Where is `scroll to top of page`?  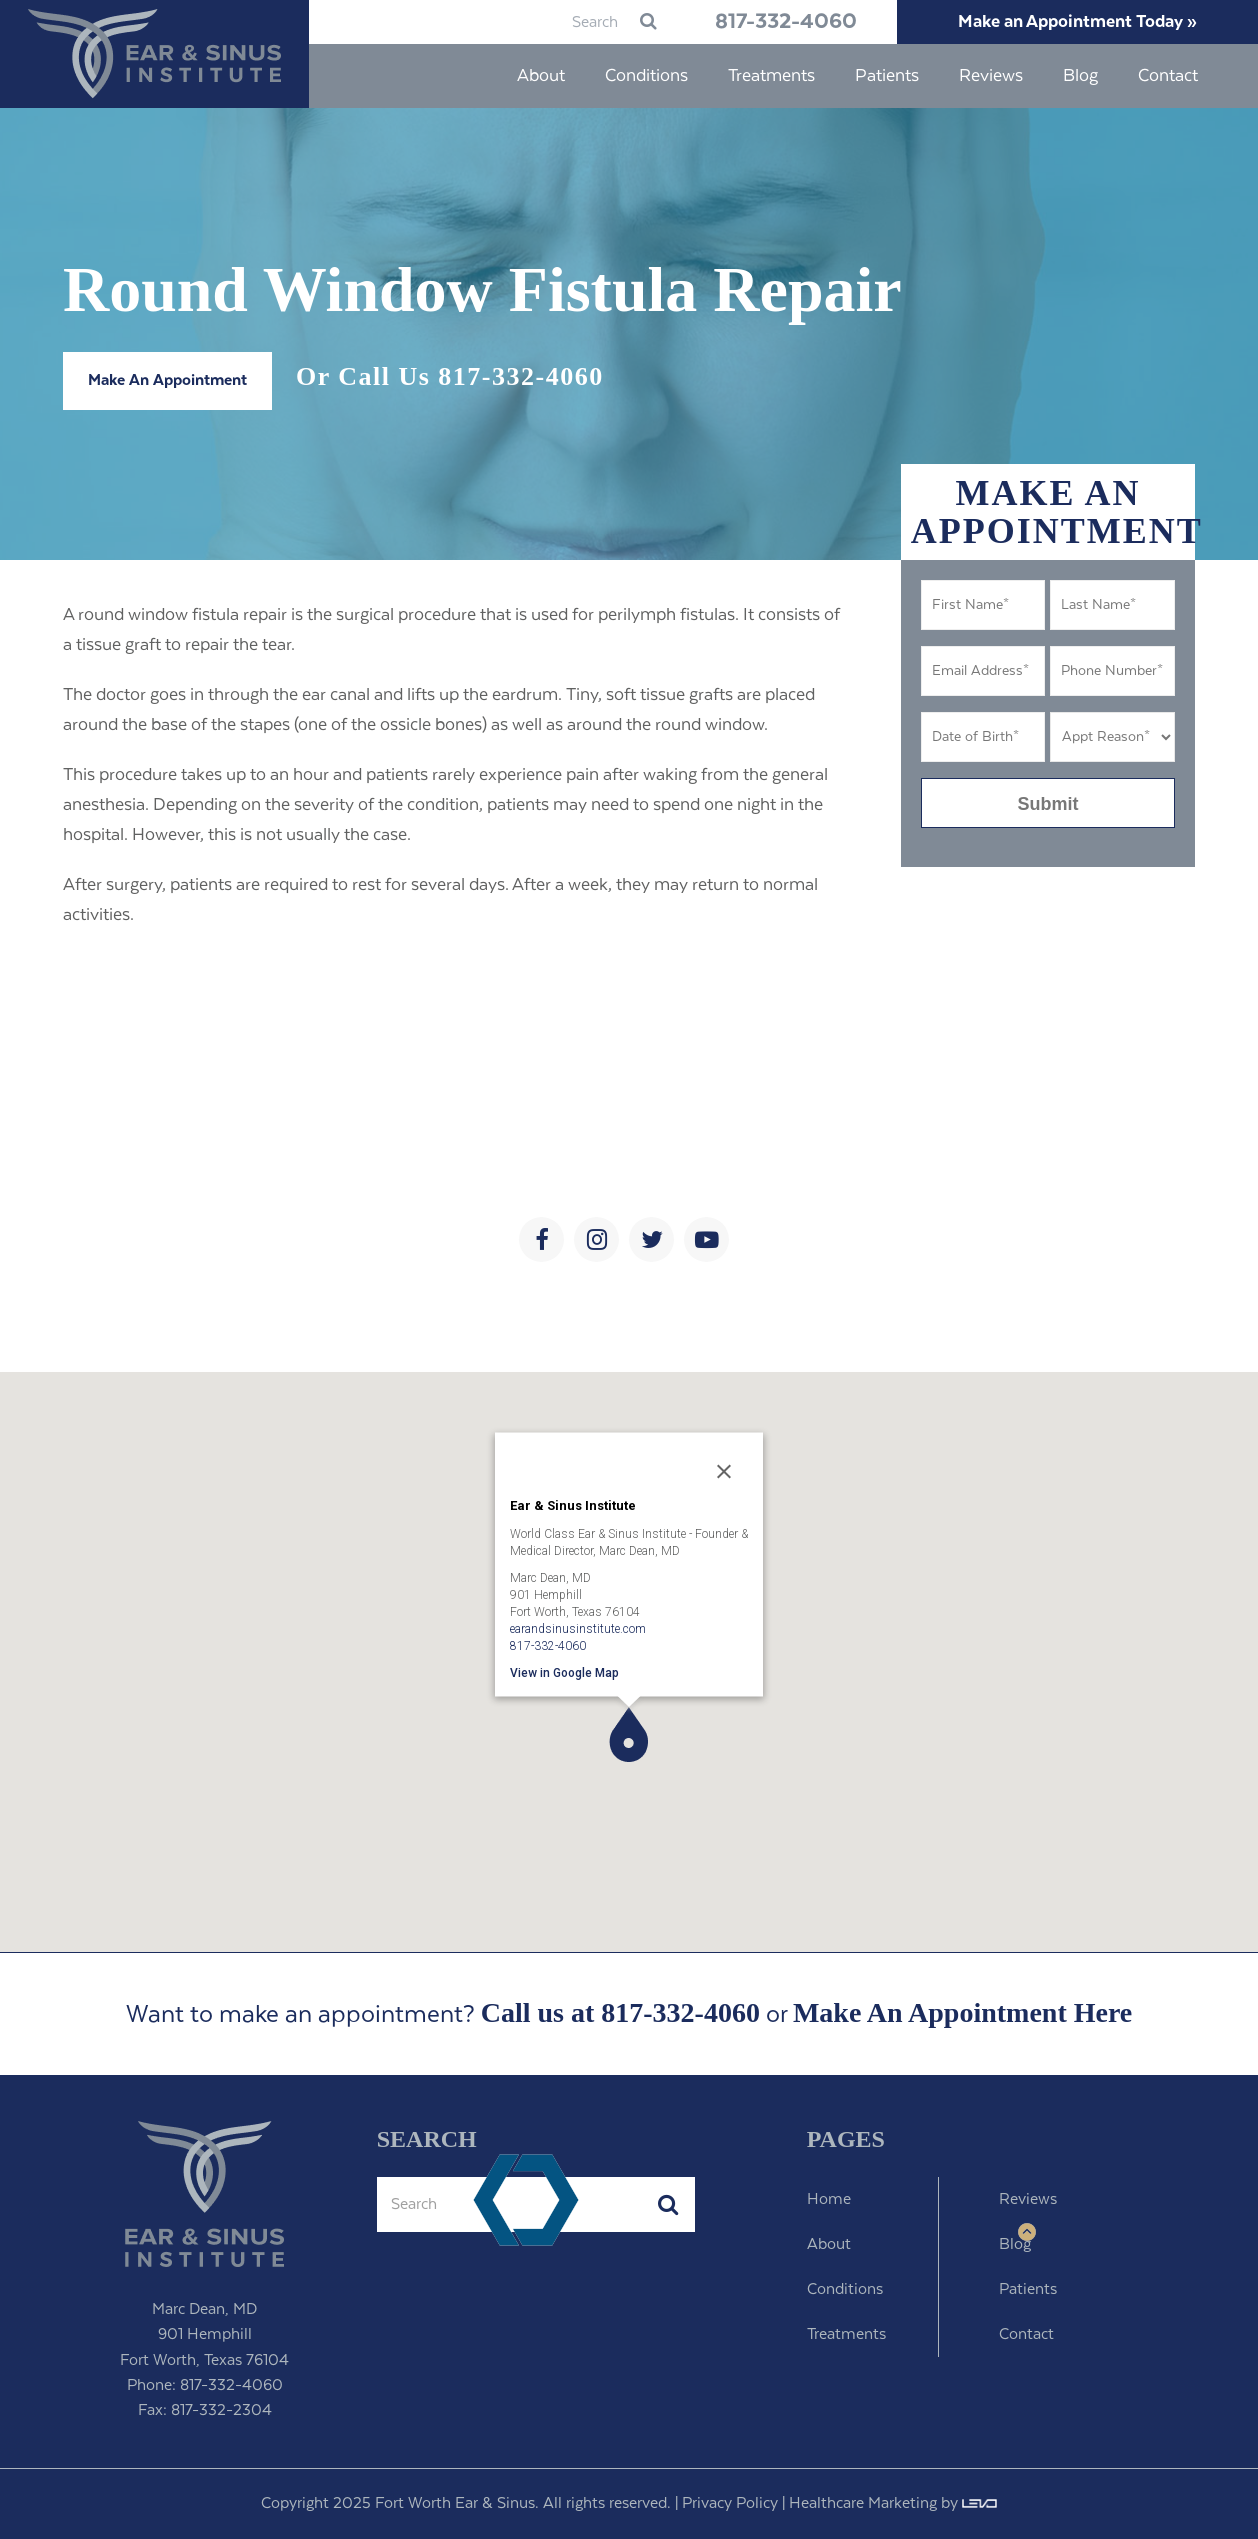 scroll to top of page is located at coordinates (1027, 2232).